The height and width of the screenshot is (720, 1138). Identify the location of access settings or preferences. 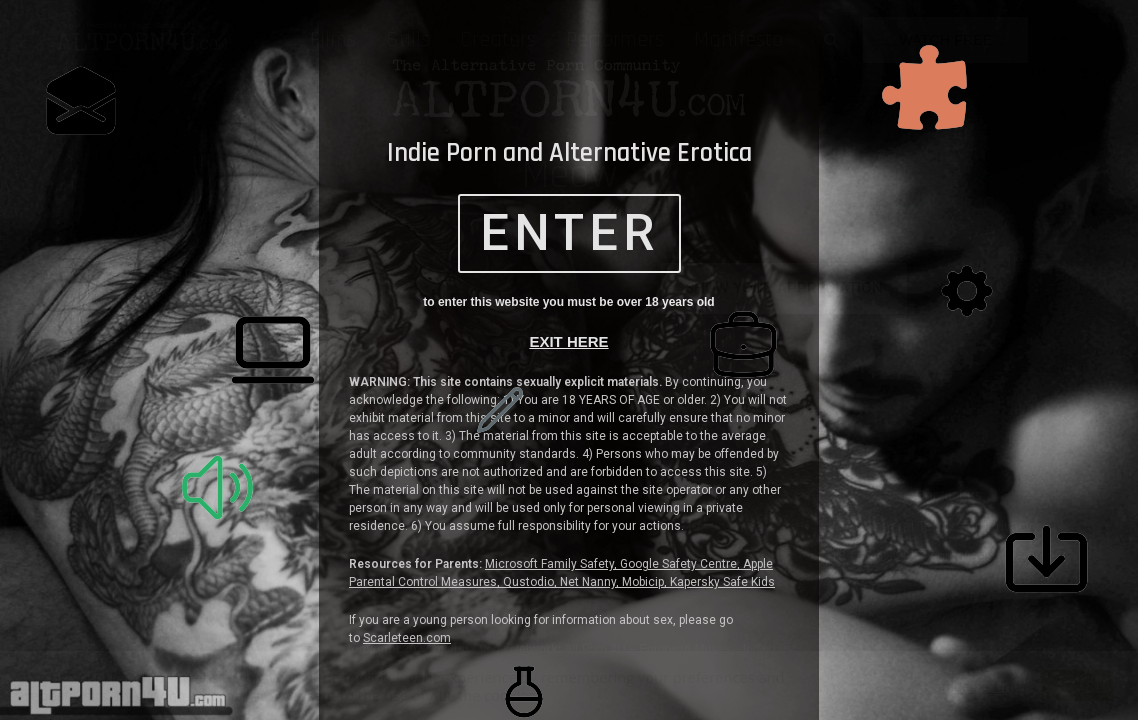
(967, 291).